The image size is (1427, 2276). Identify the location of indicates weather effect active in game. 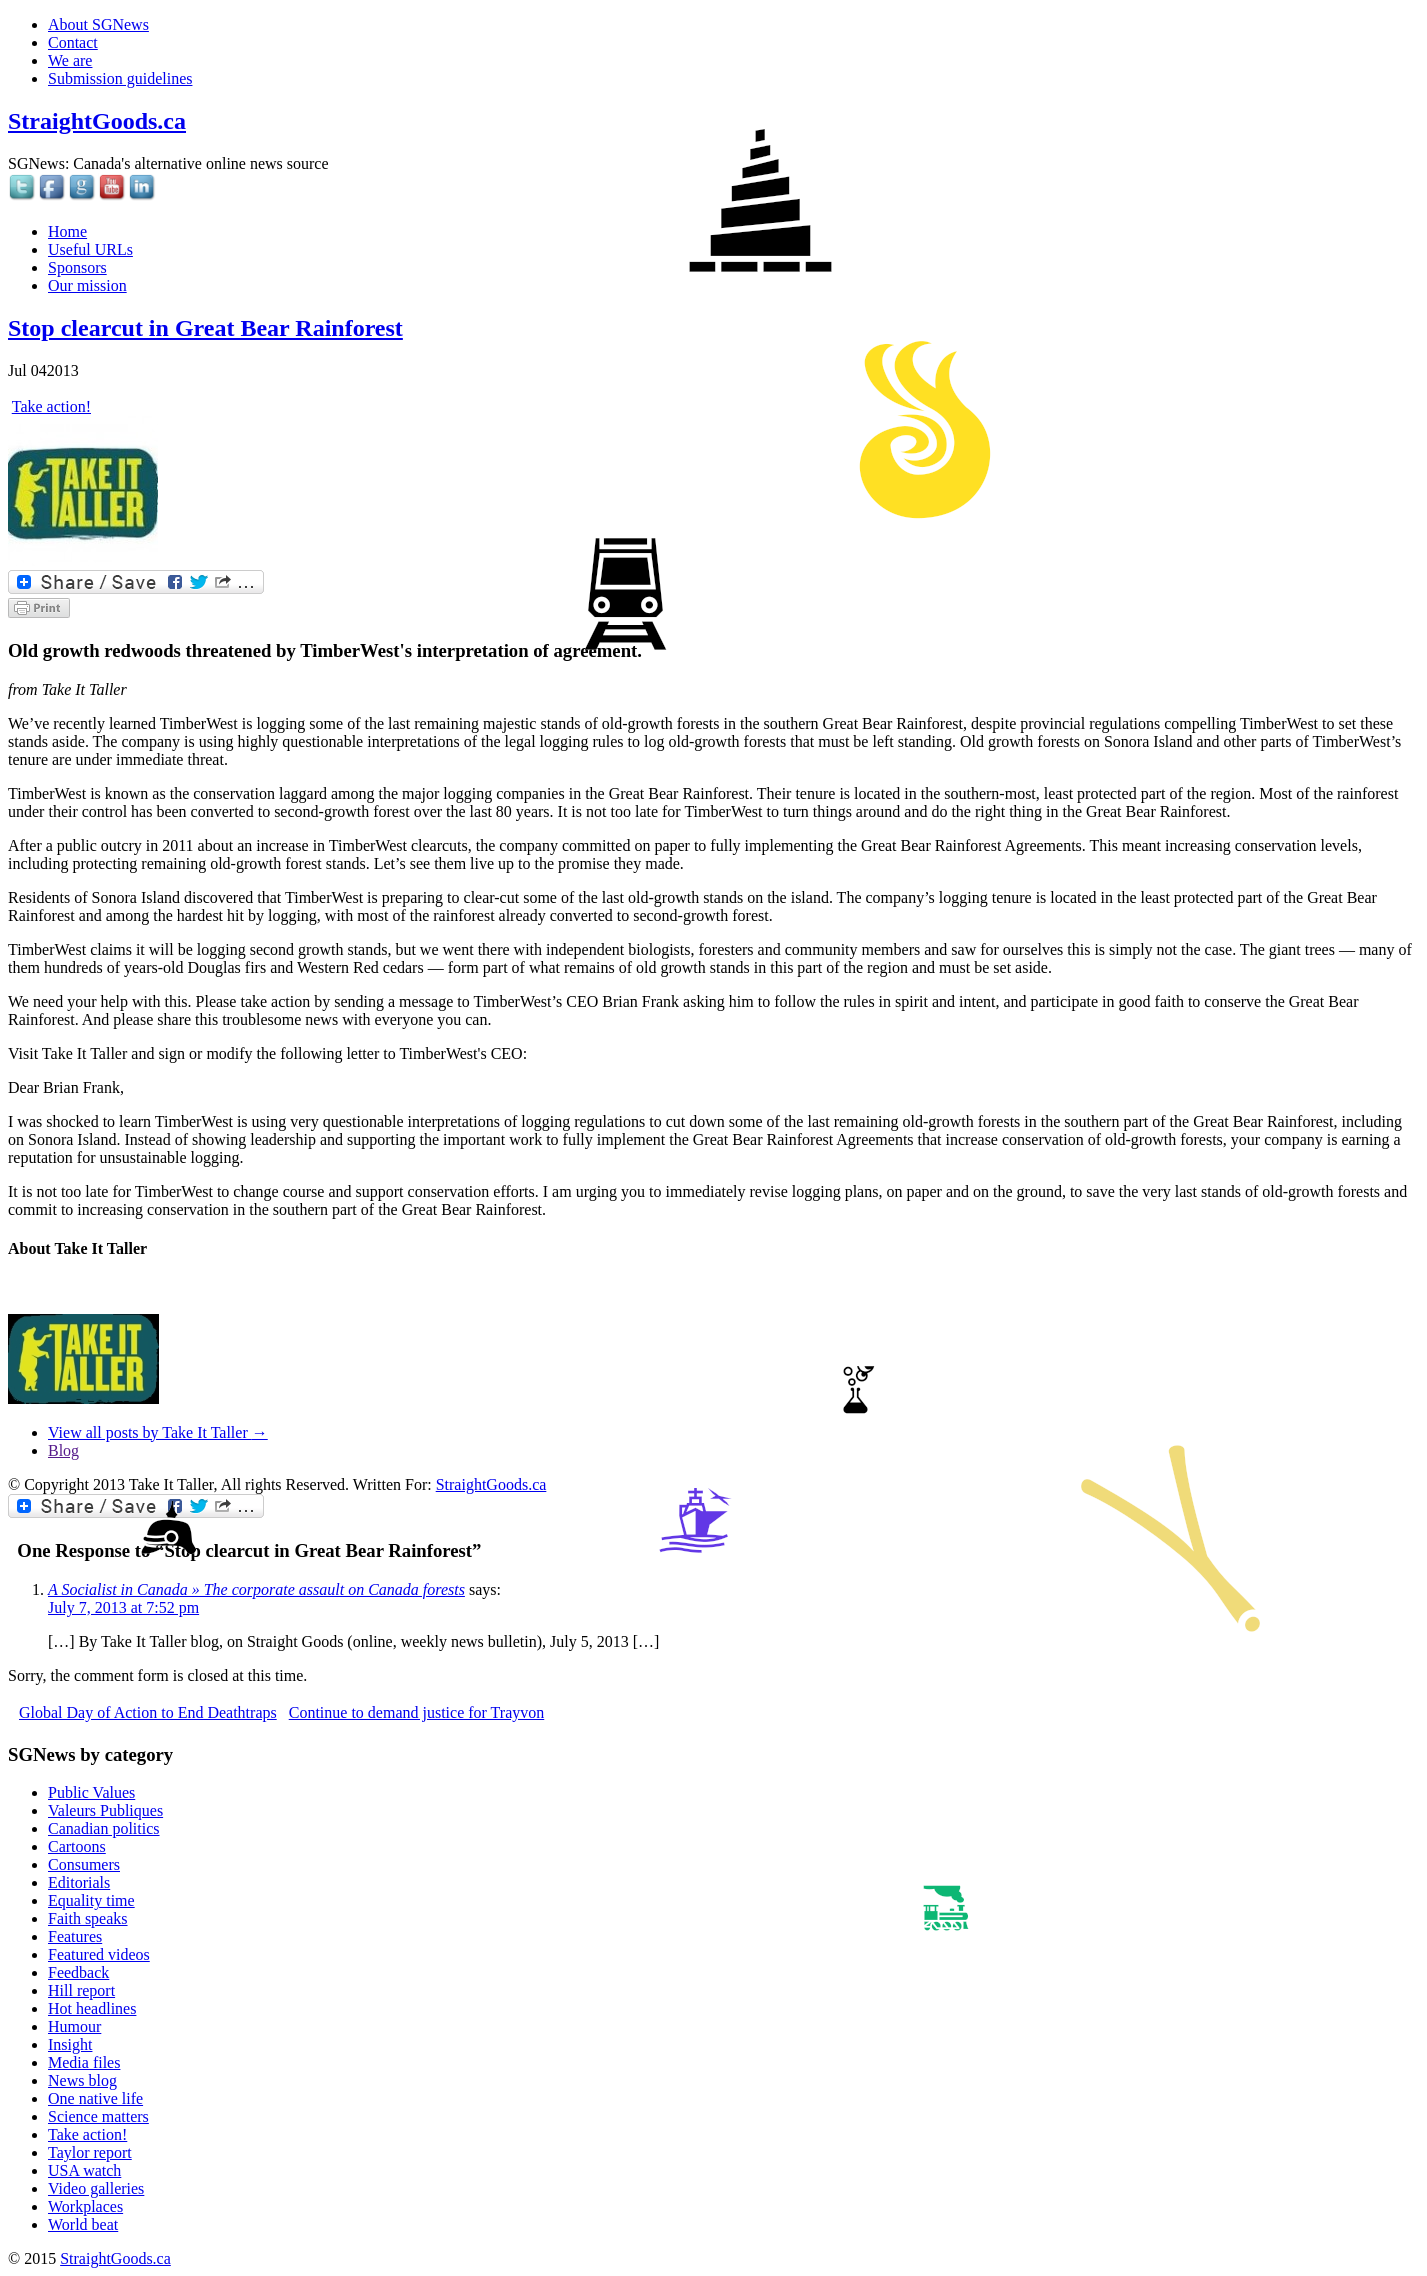
(925, 430).